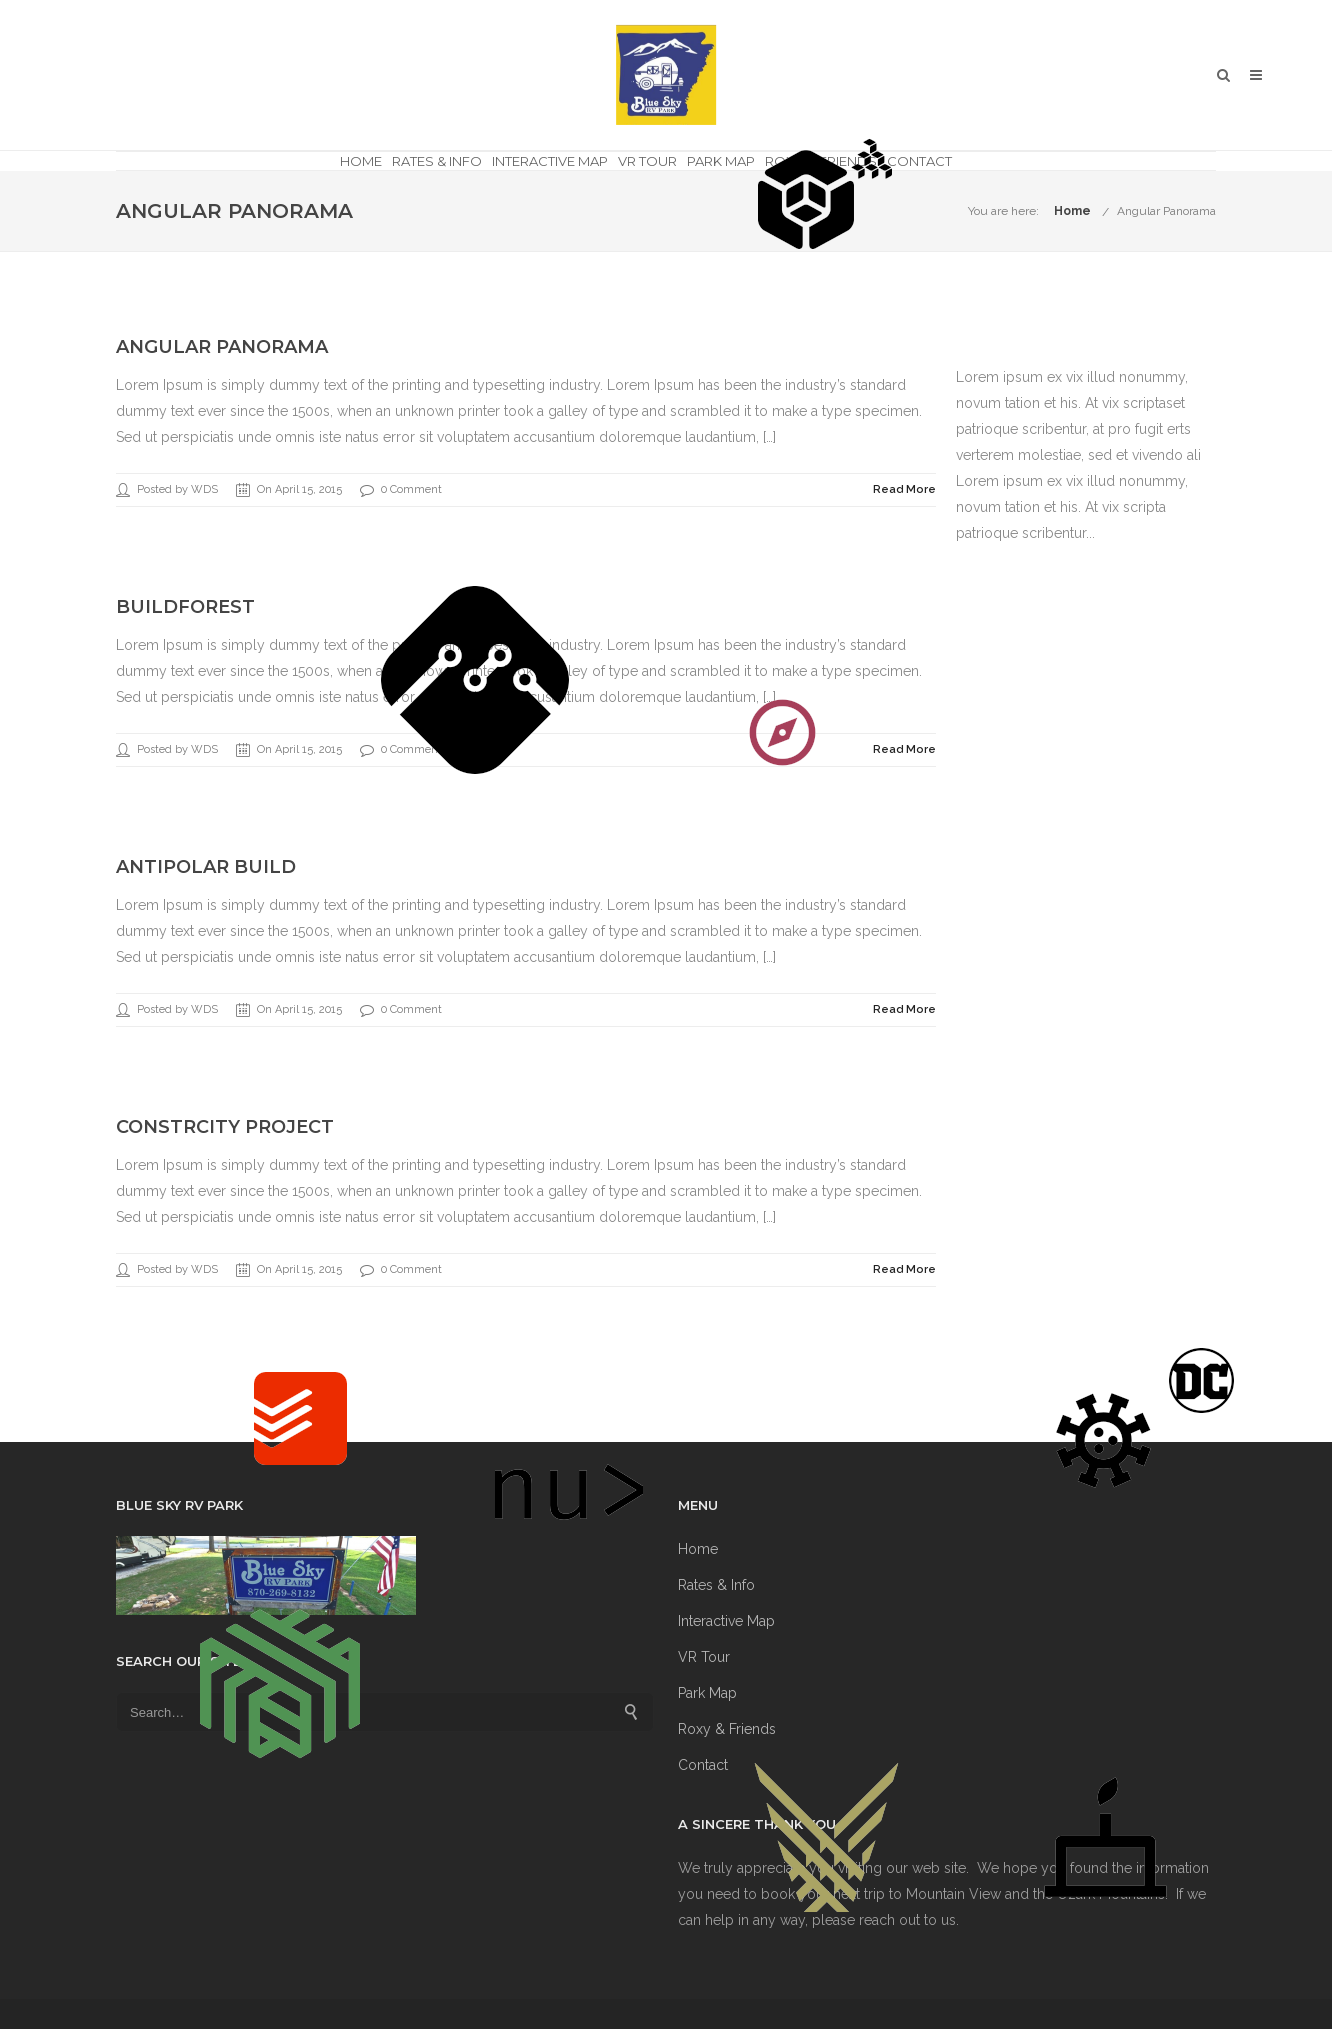 The height and width of the screenshot is (2029, 1332). What do you see at coordinates (1103, 1440) in the screenshot?
I see `indicates virus or infection detected` at bounding box center [1103, 1440].